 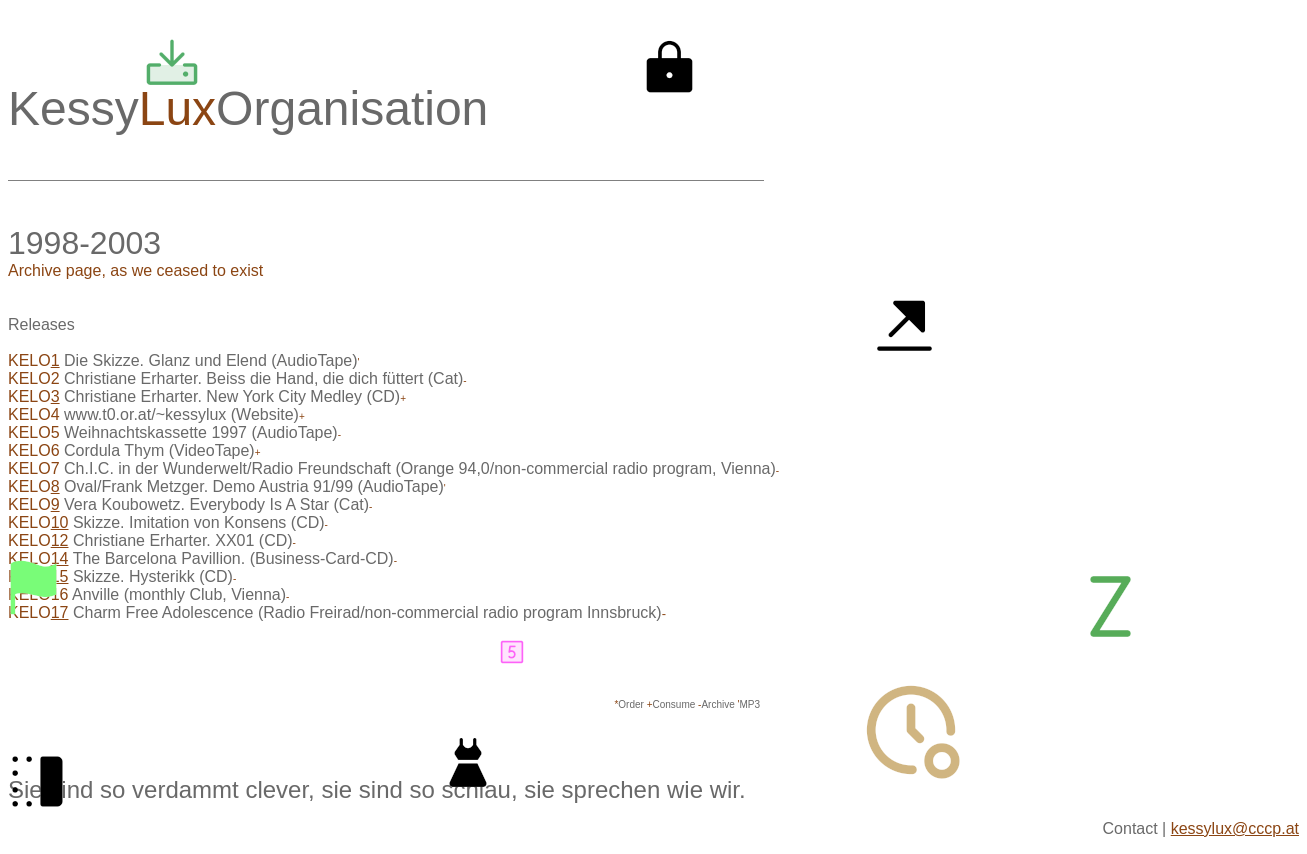 What do you see at coordinates (669, 69) in the screenshot?
I see `indicates a locked or secured item` at bounding box center [669, 69].